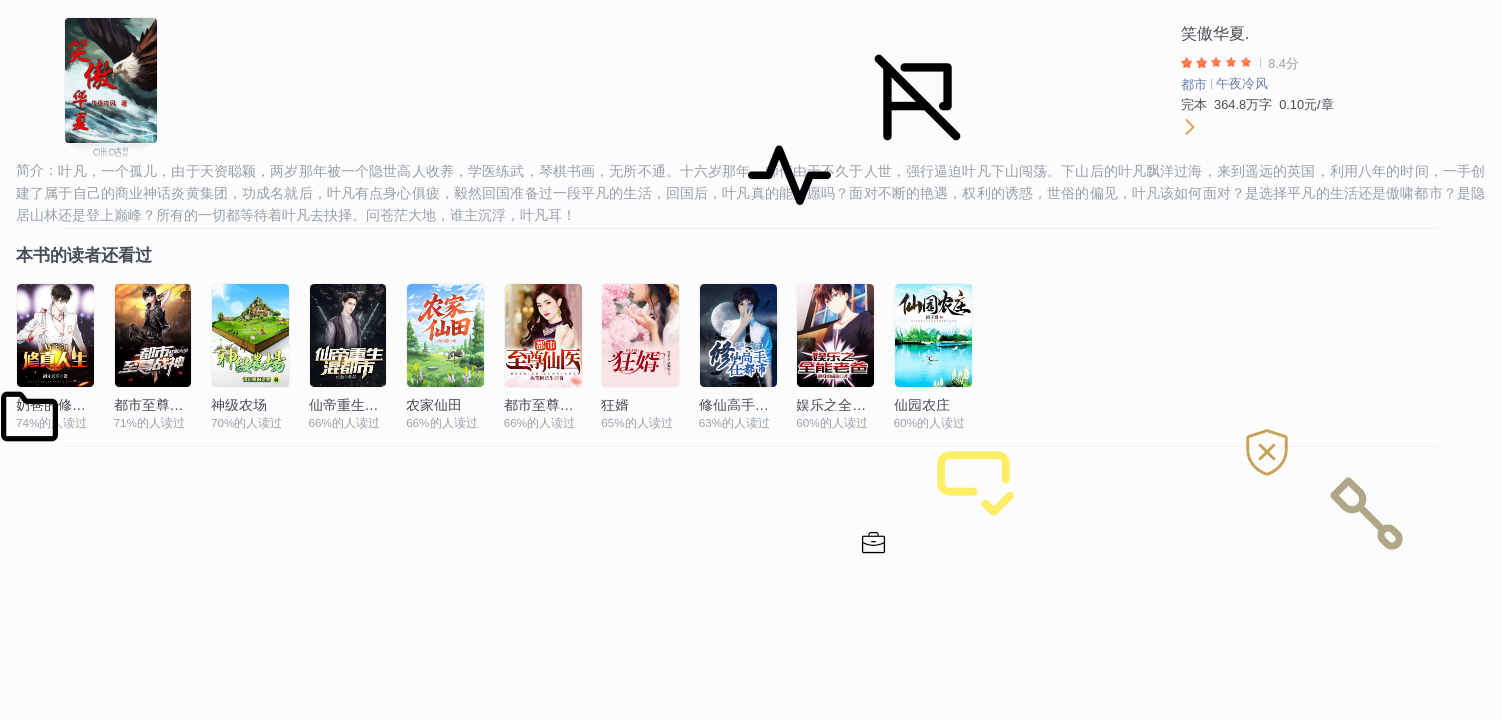  Describe the element at coordinates (917, 97) in the screenshot. I see `disable or turn off flag notifications` at that location.